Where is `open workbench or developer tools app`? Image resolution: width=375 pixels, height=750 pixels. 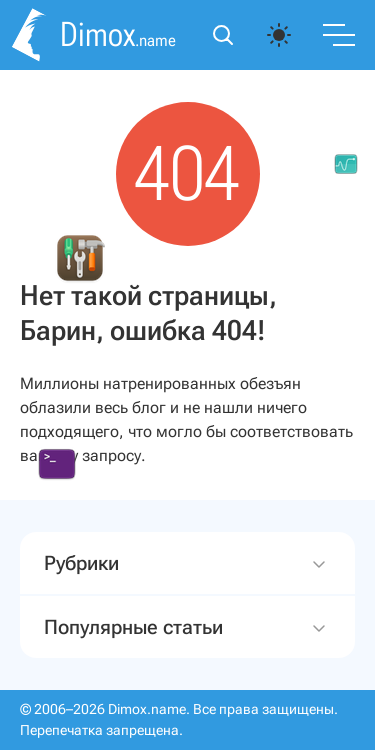
open workbench or developer tools app is located at coordinates (80, 258).